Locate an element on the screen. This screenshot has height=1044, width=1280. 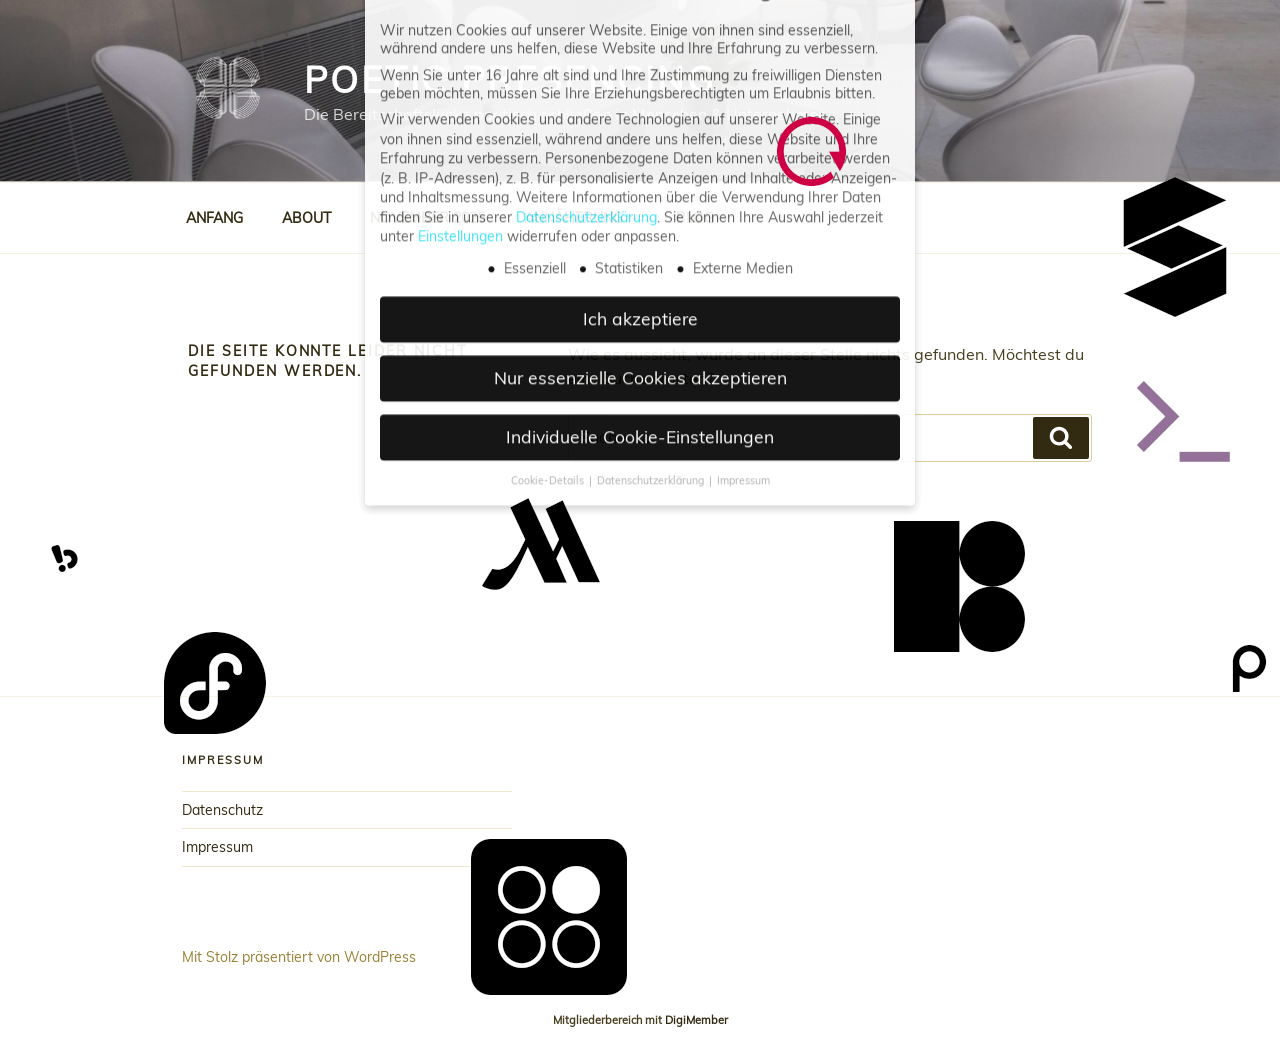
open the Bukalapak app is located at coordinates (64, 558).